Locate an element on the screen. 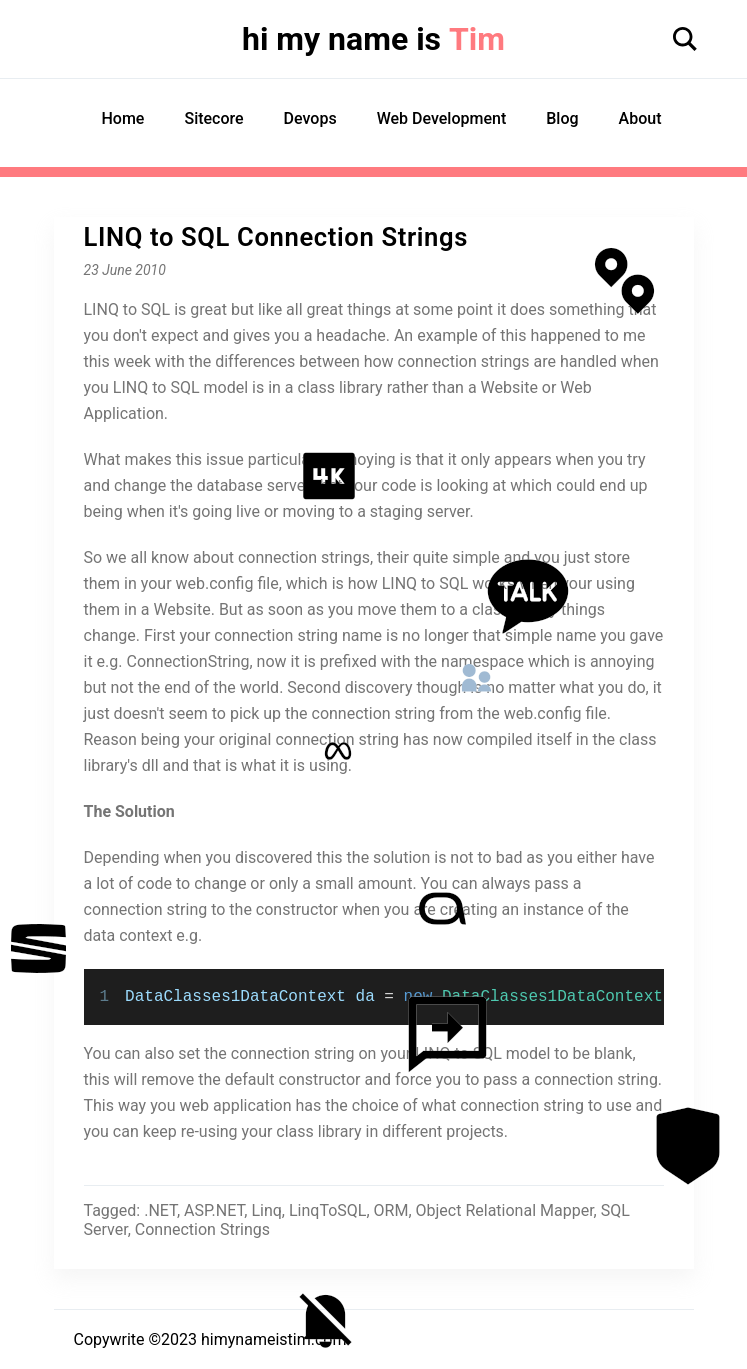 The width and height of the screenshot is (747, 1369). SEAT car brand logo is located at coordinates (38, 948).